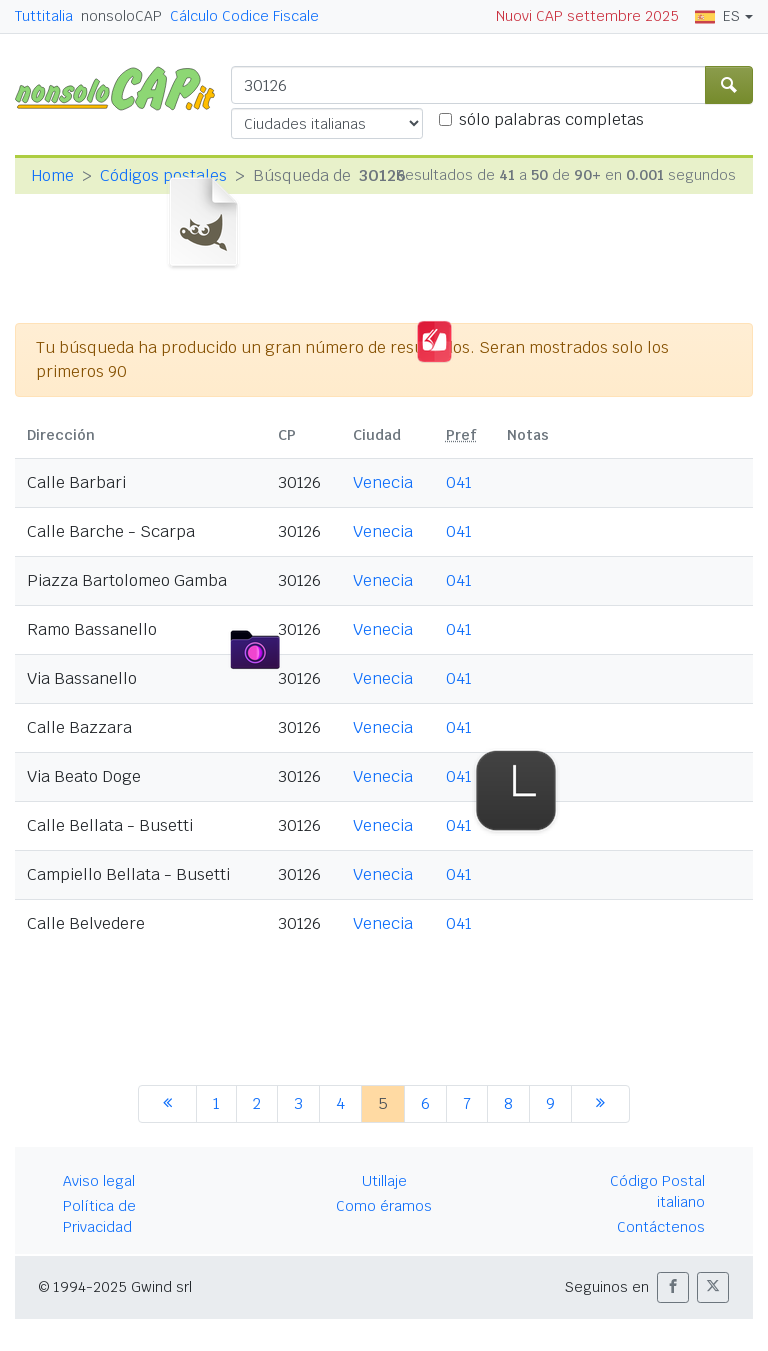 This screenshot has height=1351, width=768. What do you see at coordinates (516, 792) in the screenshot?
I see `open date and time settings` at bounding box center [516, 792].